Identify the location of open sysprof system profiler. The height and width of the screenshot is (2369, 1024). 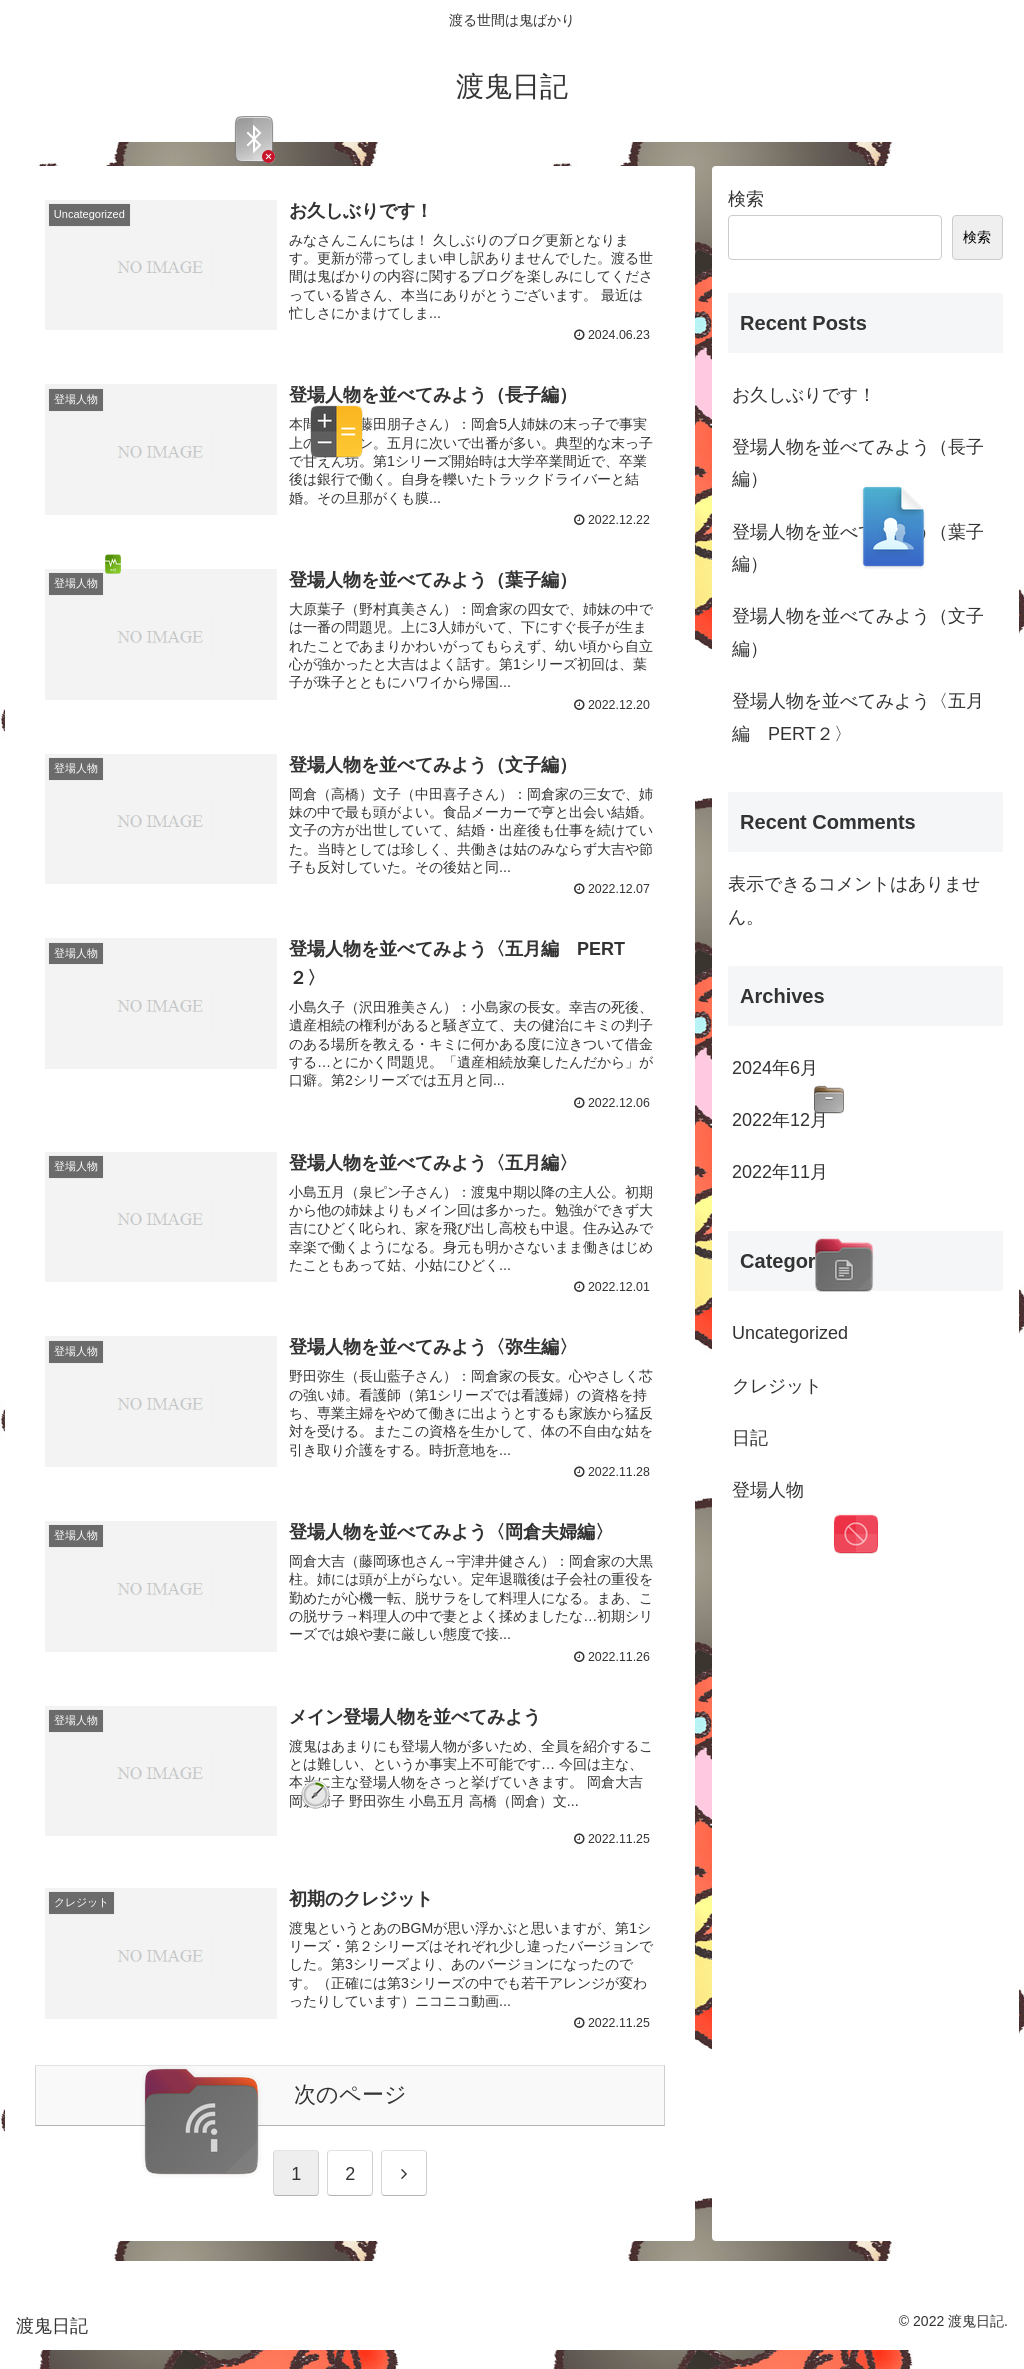
(315, 1794).